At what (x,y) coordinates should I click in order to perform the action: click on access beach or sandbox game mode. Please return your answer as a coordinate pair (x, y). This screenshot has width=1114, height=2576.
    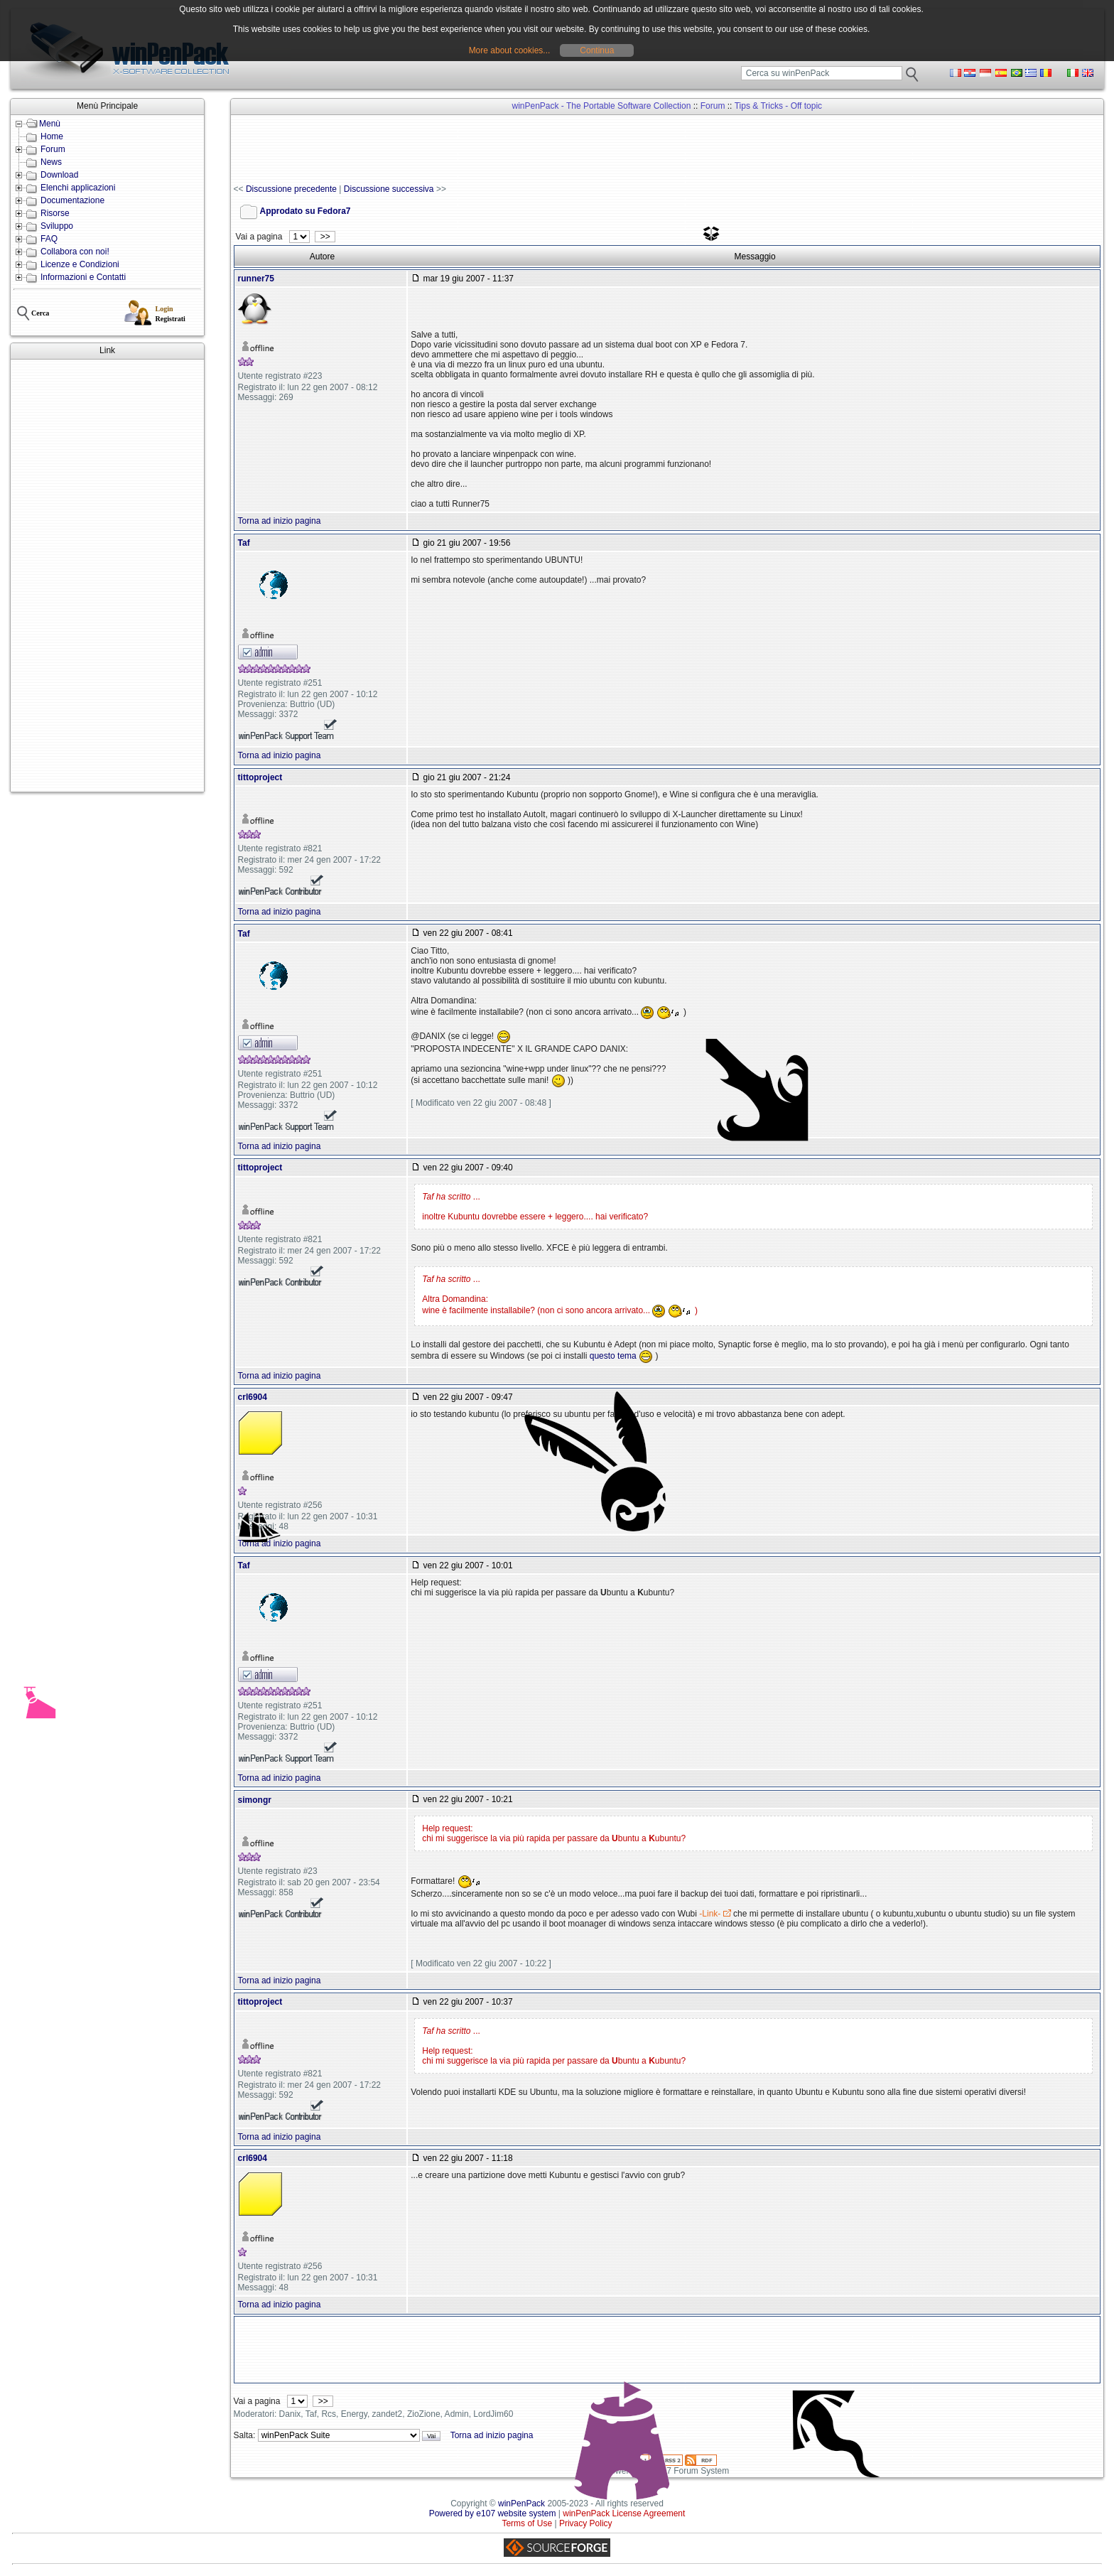
    Looking at the image, I should click on (622, 2440).